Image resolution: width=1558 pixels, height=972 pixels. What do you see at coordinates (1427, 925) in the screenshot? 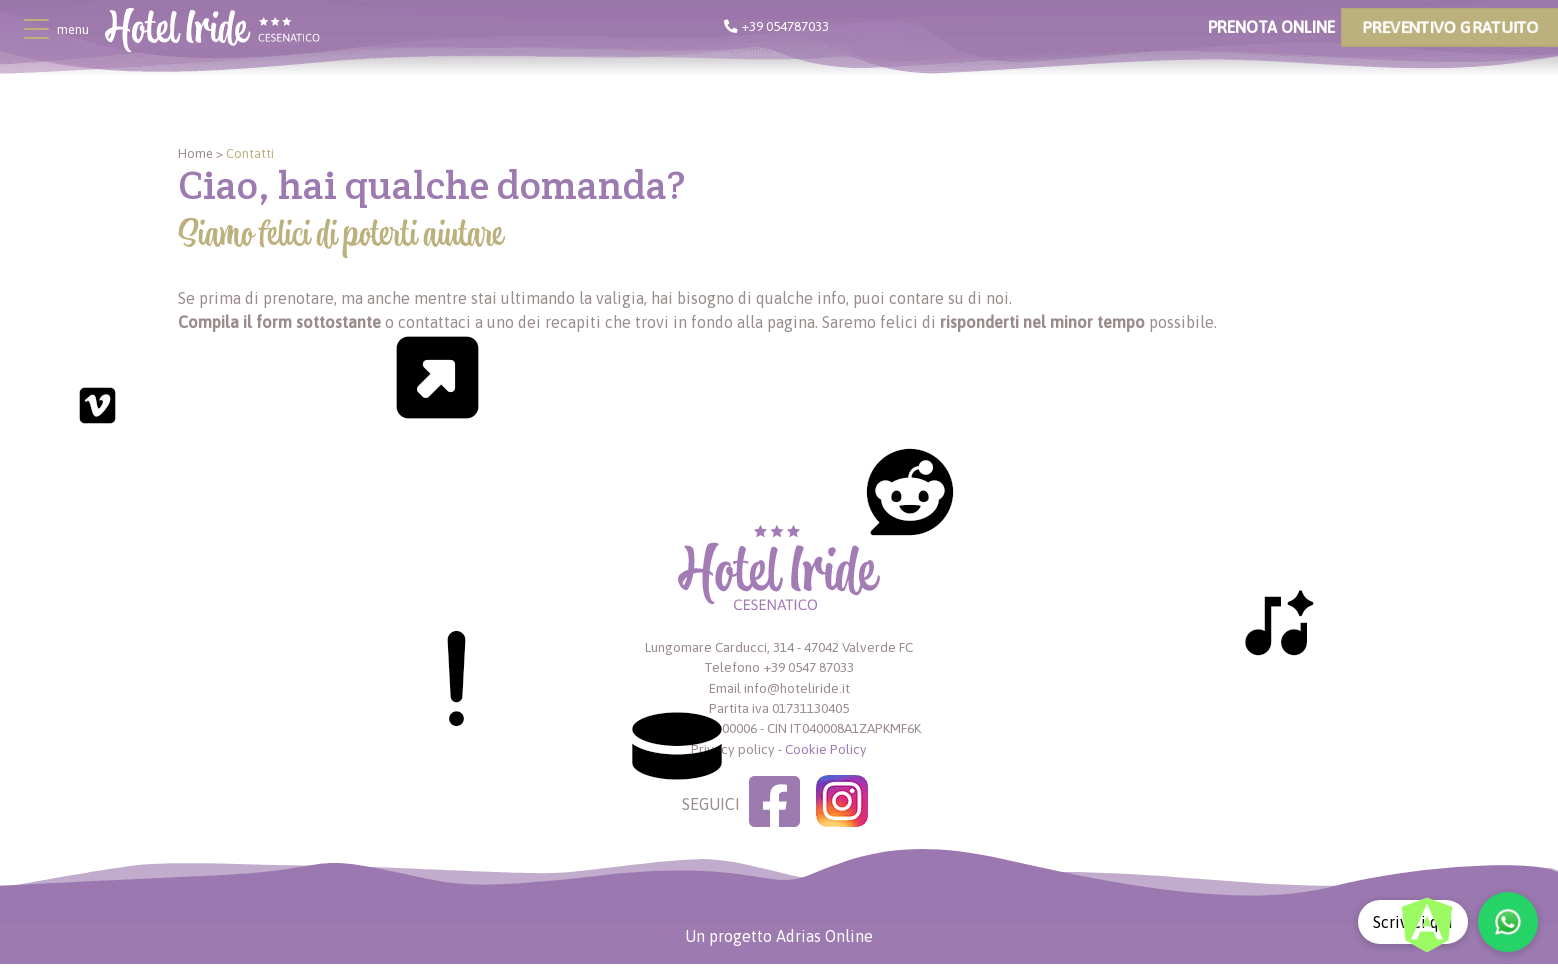
I see `angular framework logo` at bounding box center [1427, 925].